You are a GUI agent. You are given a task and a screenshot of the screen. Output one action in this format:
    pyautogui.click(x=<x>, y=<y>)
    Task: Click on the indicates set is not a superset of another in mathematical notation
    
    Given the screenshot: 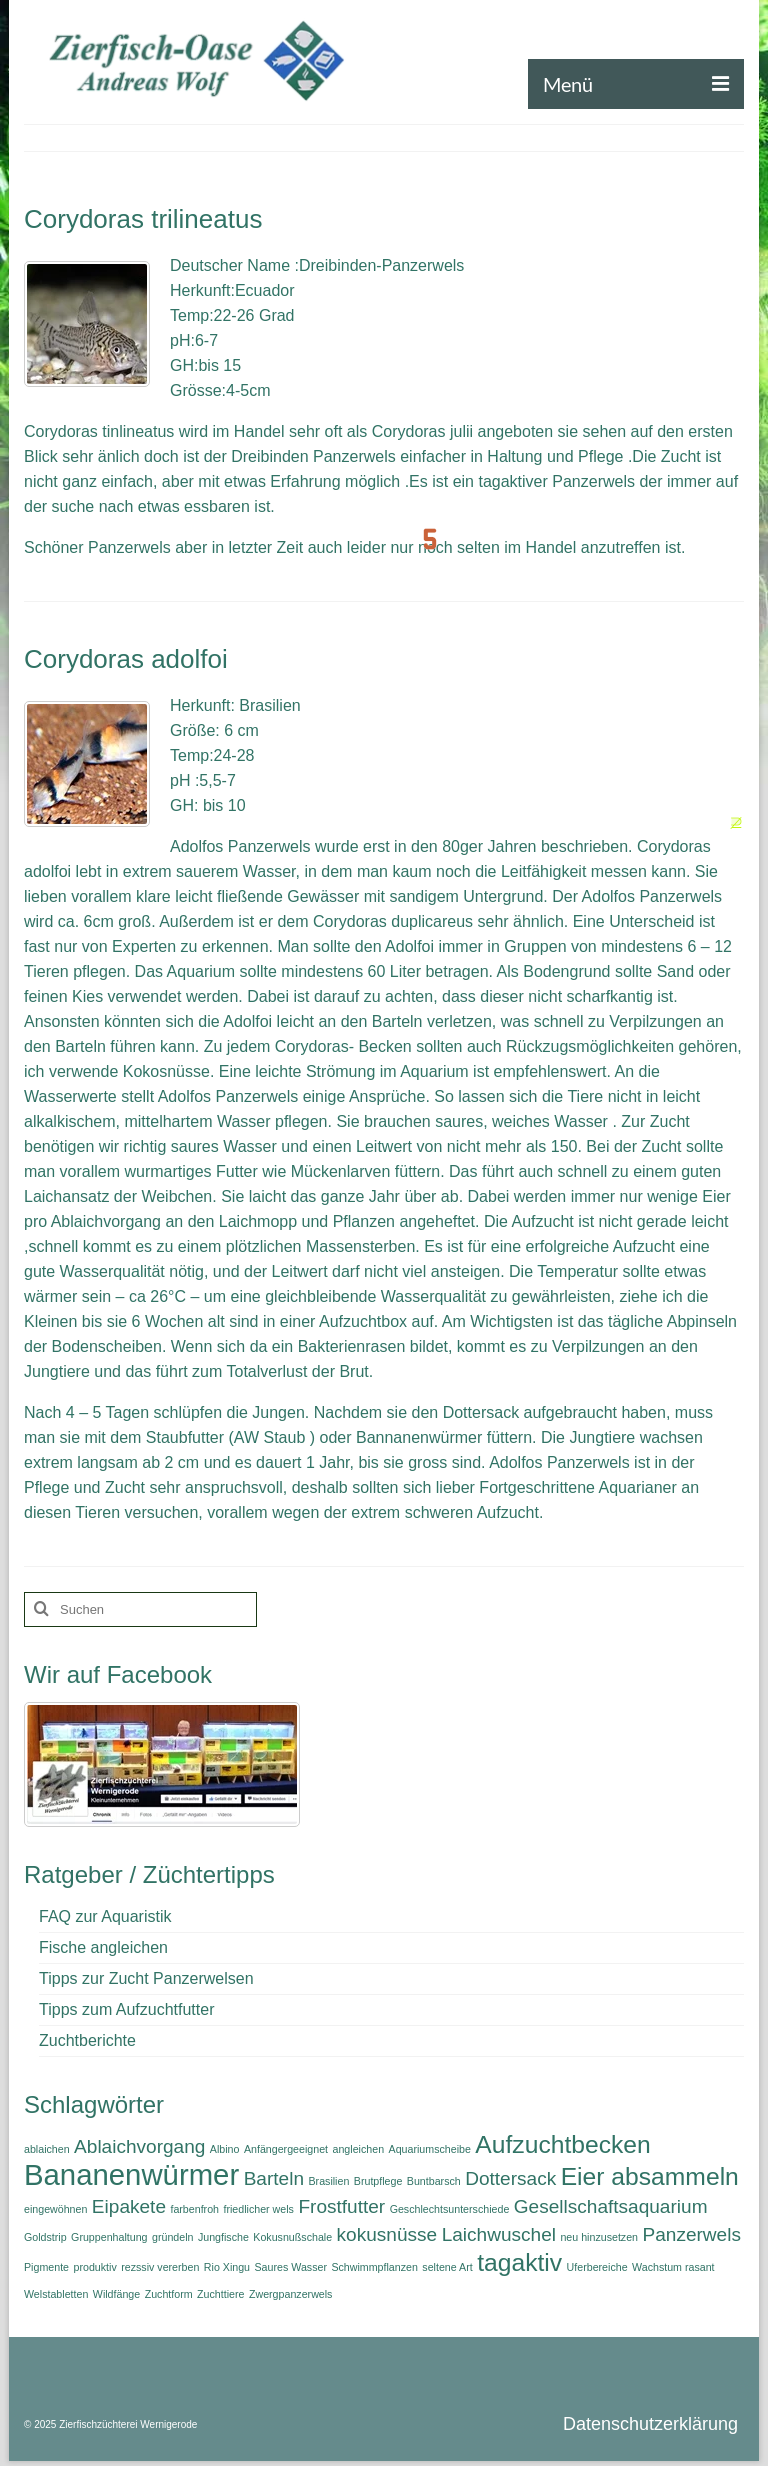 What is the action you would take?
    pyautogui.click(x=736, y=823)
    